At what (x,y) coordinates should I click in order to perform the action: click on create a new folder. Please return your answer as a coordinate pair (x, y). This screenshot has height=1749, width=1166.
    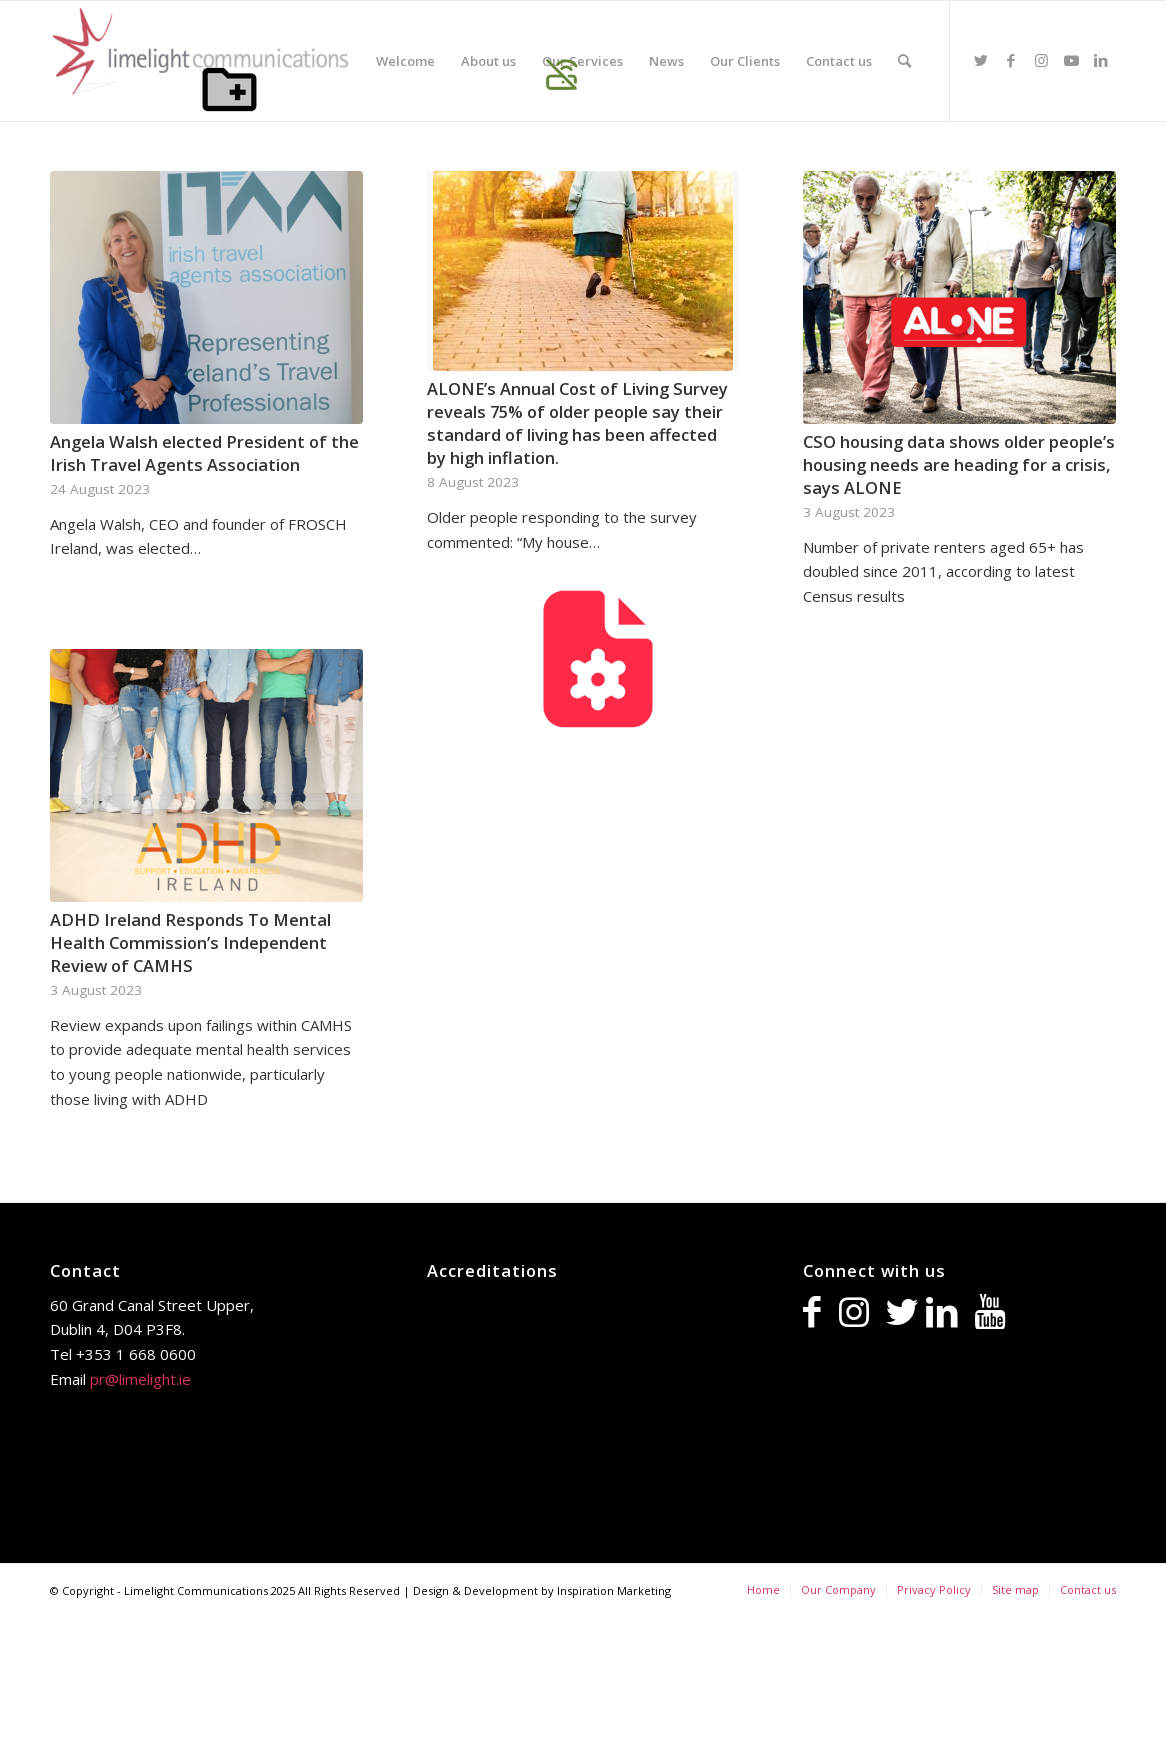
    Looking at the image, I should click on (229, 89).